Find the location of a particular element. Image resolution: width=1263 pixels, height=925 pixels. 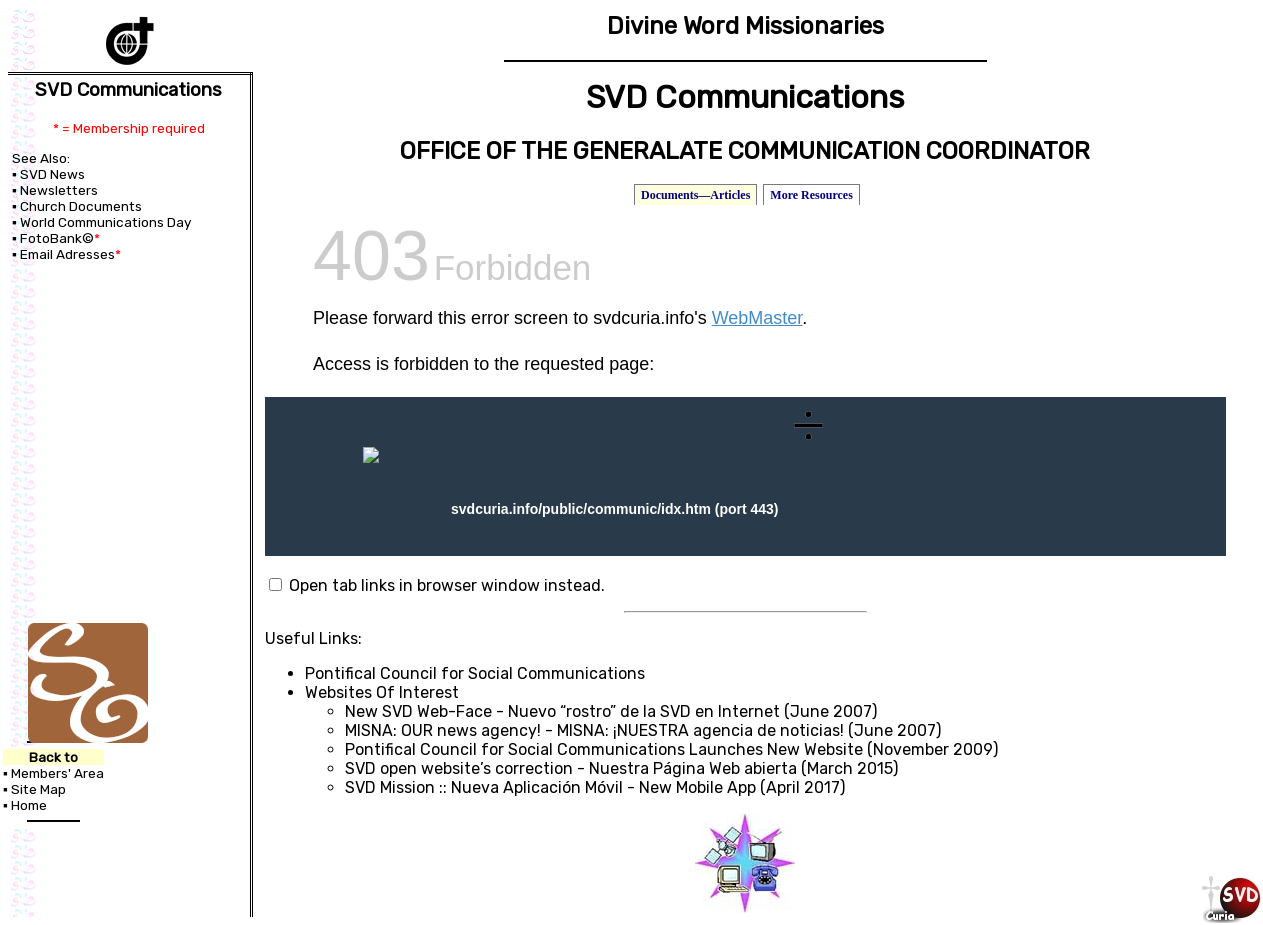

perform division calculation is located at coordinates (808, 425).